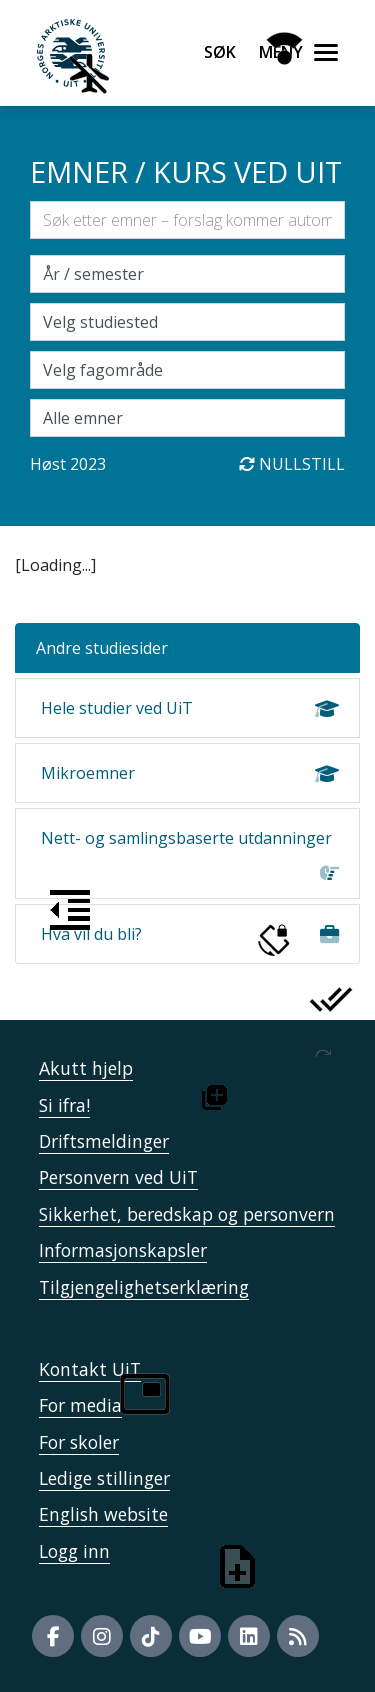  I want to click on airplane mode is currently disabled, so click(89, 73).